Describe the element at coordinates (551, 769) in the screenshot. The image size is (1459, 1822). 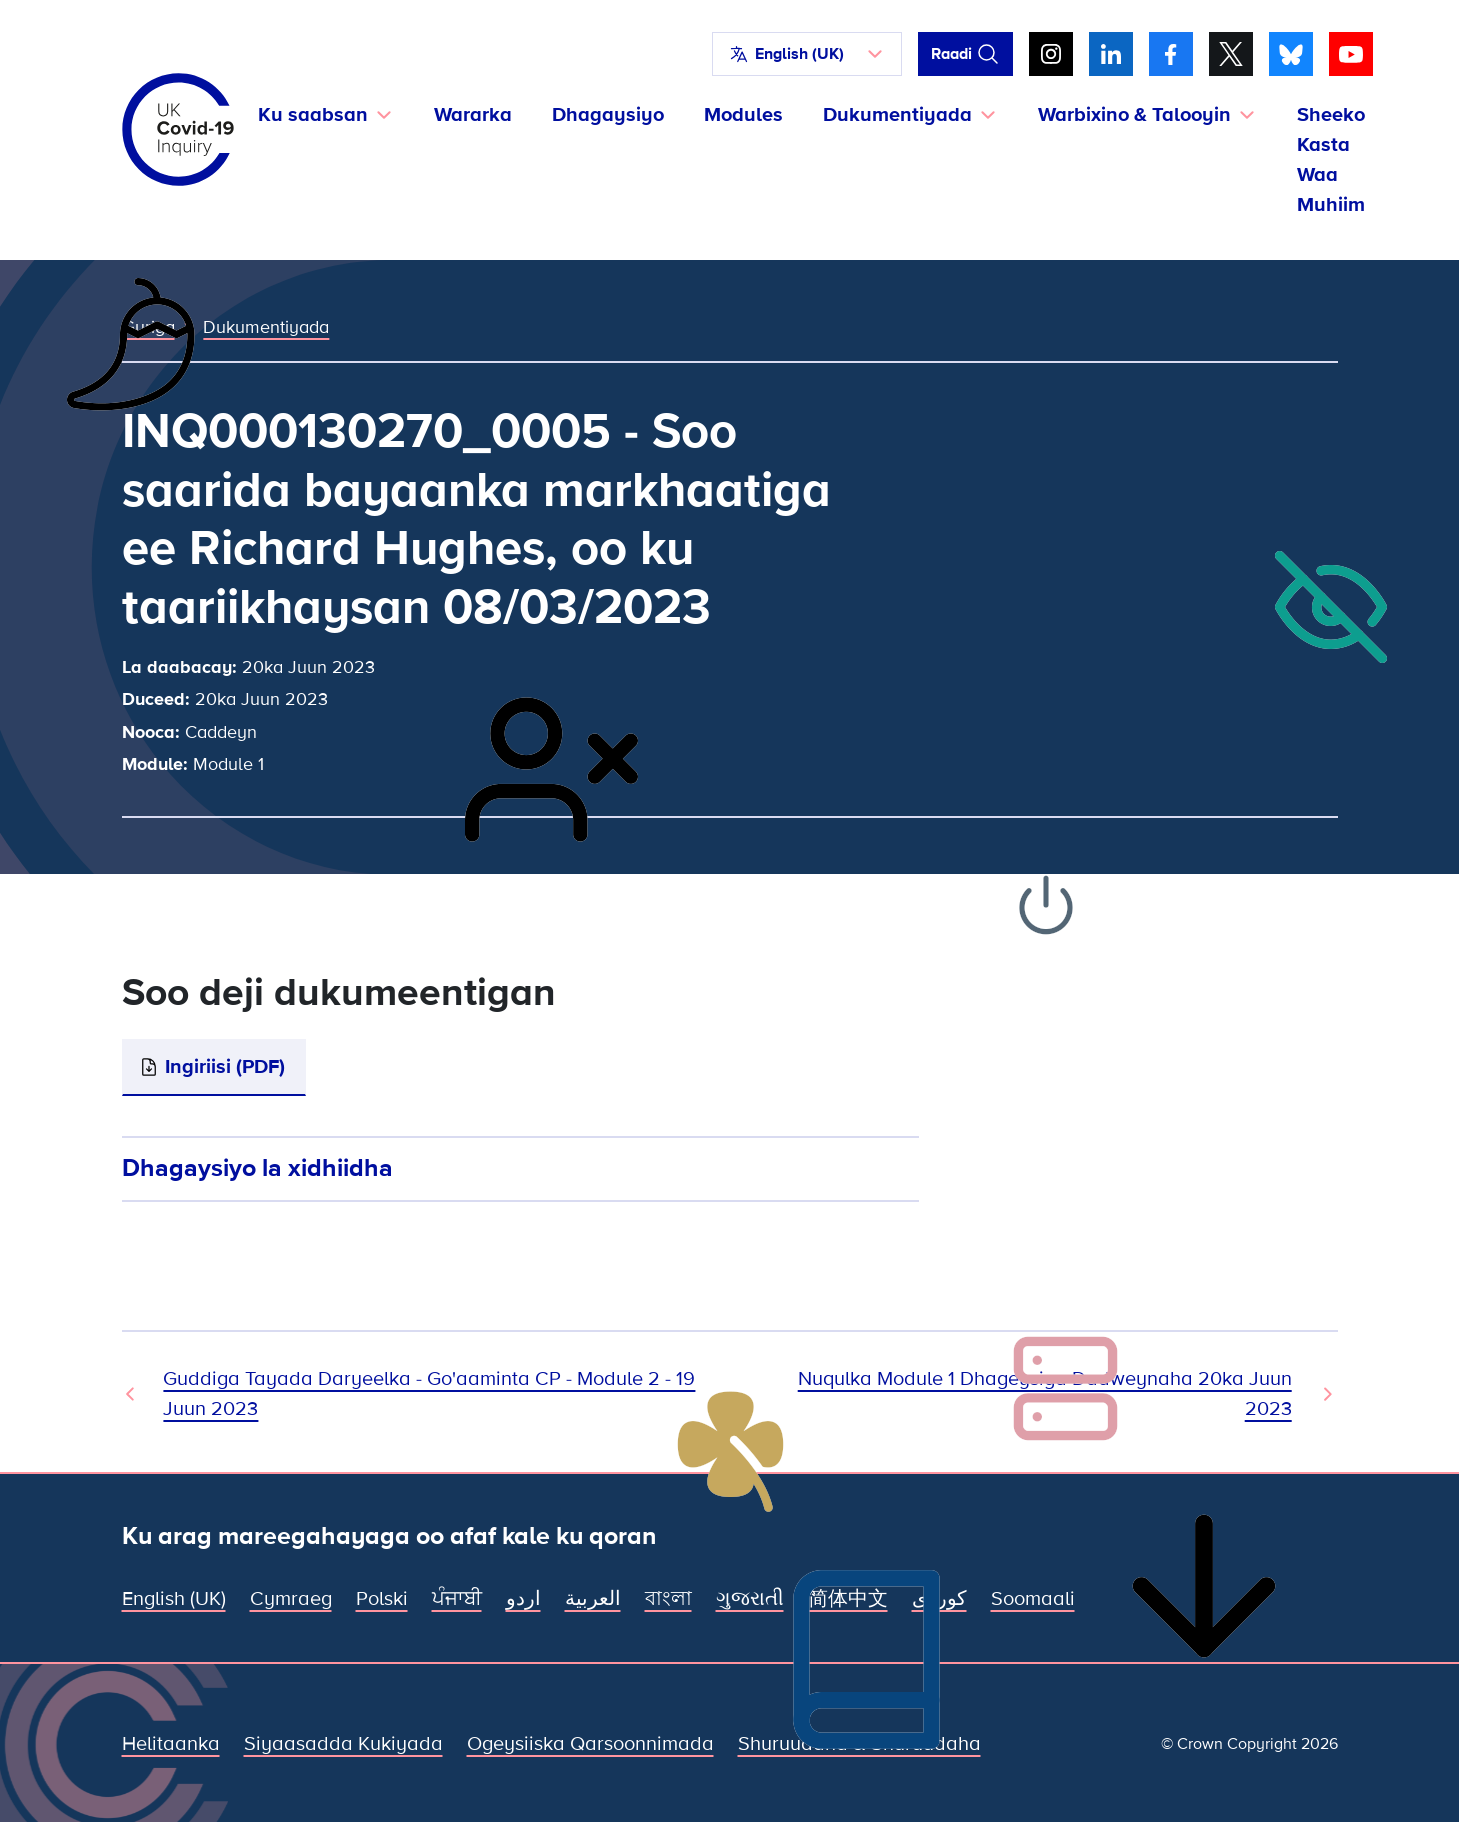
I see `remove a user from your contacts` at that location.